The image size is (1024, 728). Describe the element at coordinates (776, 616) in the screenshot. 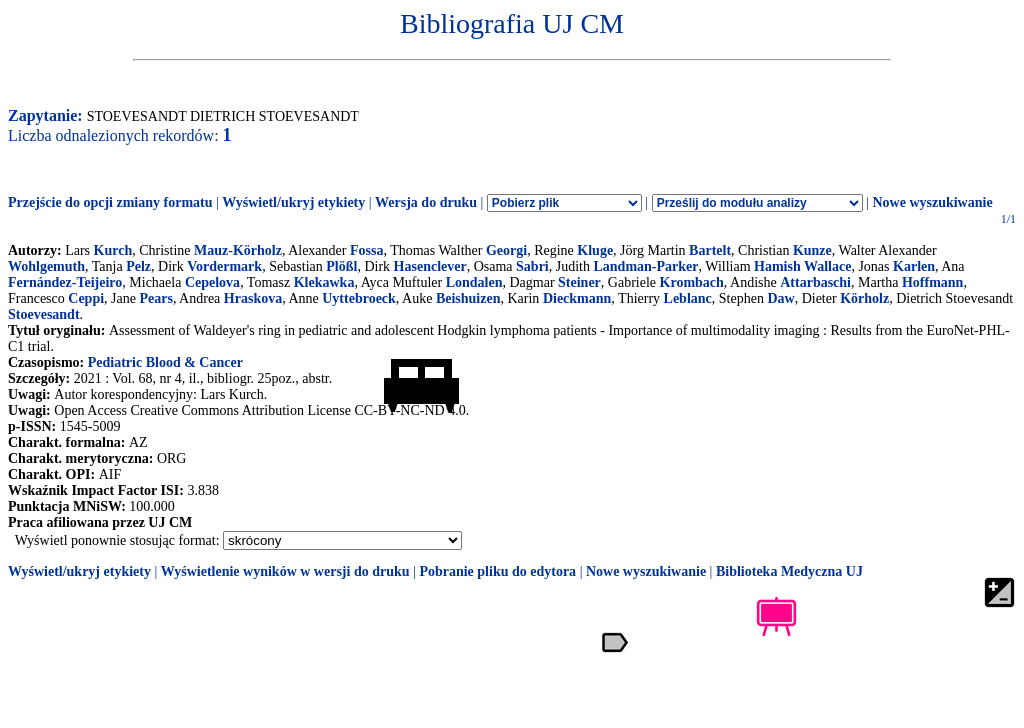

I see `open presentation mode` at that location.